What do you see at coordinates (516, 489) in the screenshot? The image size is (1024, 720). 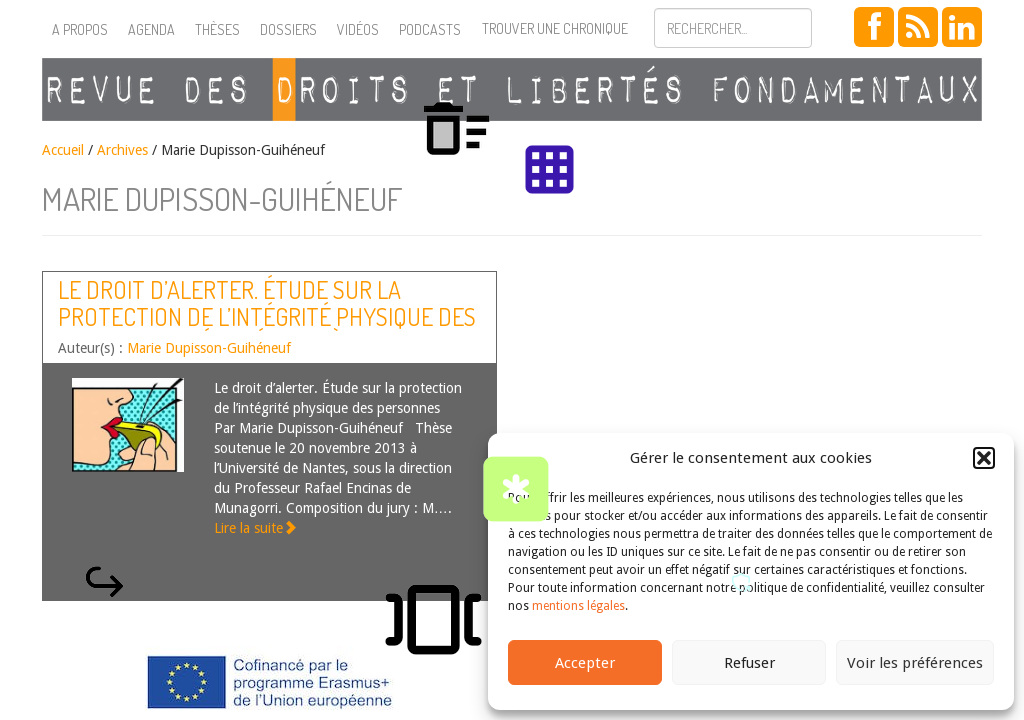 I see `indicates a required field in a form` at bounding box center [516, 489].